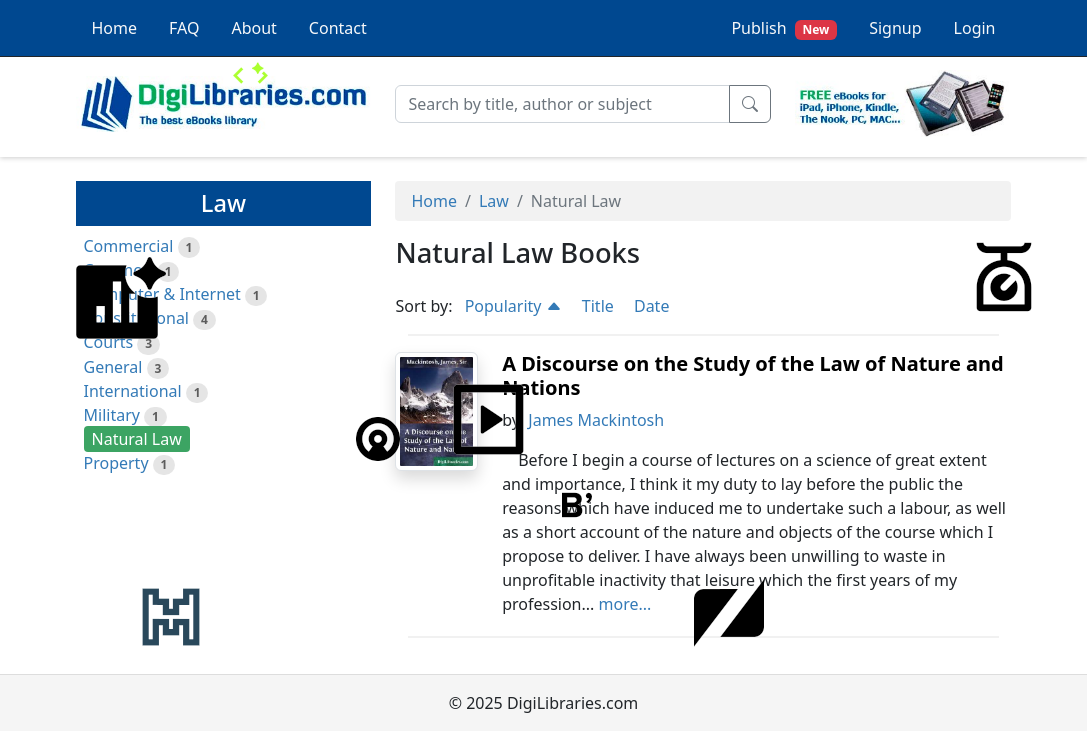 The image size is (1087, 731). What do you see at coordinates (577, 505) in the screenshot?
I see `open bloglovin app or website` at bounding box center [577, 505].